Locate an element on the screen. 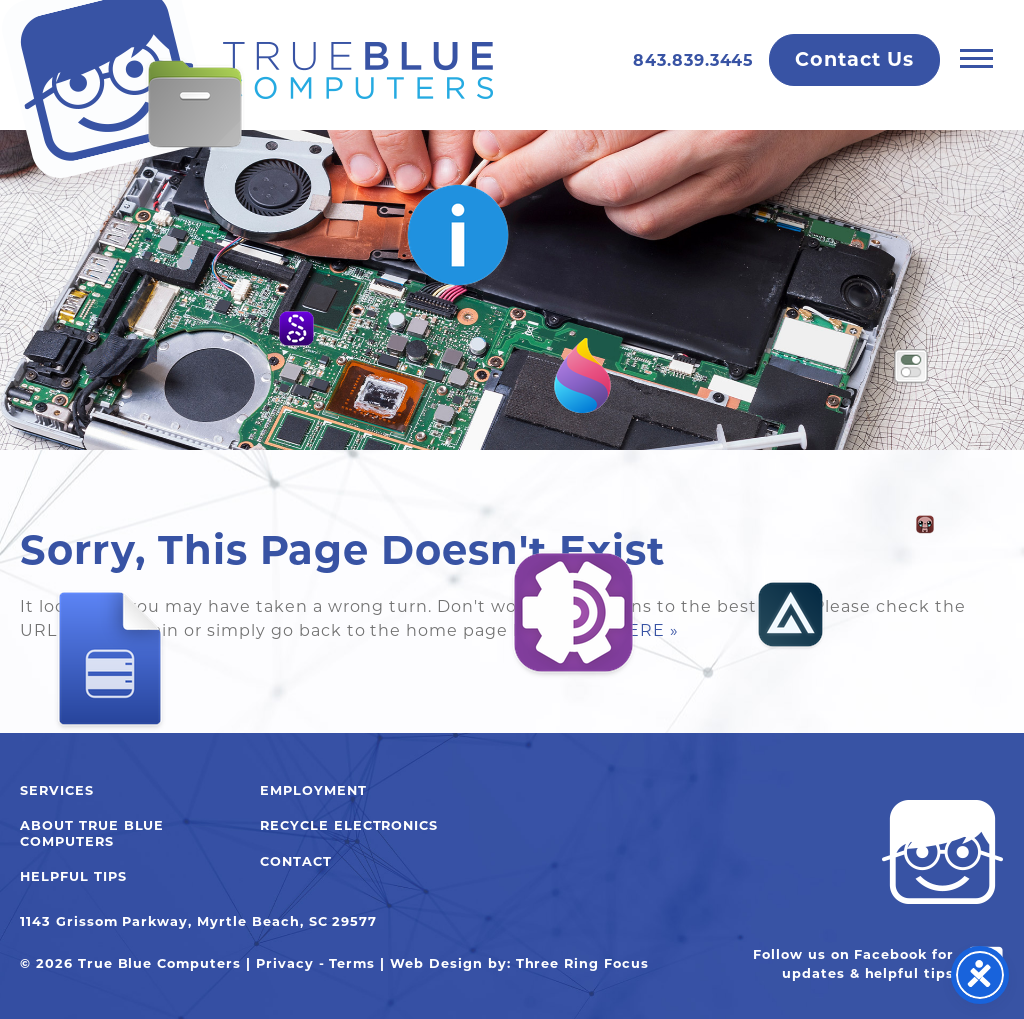  launch the binding of isaac: rebirth game is located at coordinates (925, 524).